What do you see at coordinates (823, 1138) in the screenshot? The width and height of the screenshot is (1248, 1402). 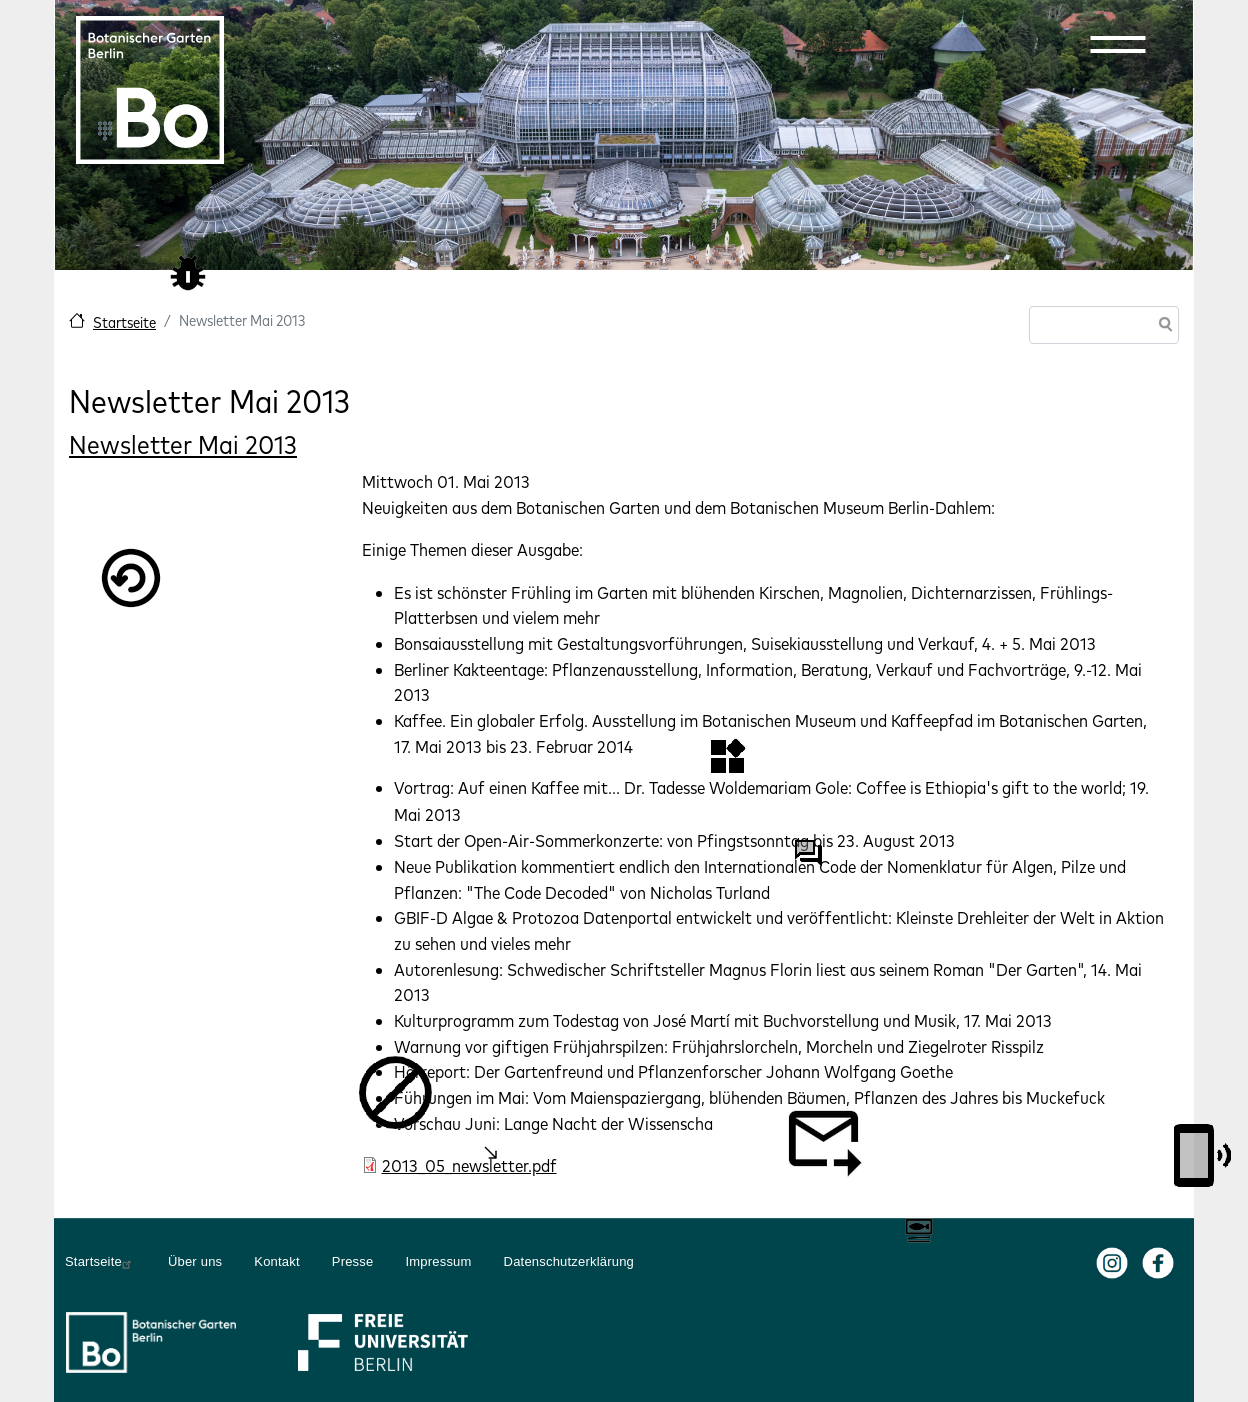 I see `forward an email to another recipient` at bounding box center [823, 1138].